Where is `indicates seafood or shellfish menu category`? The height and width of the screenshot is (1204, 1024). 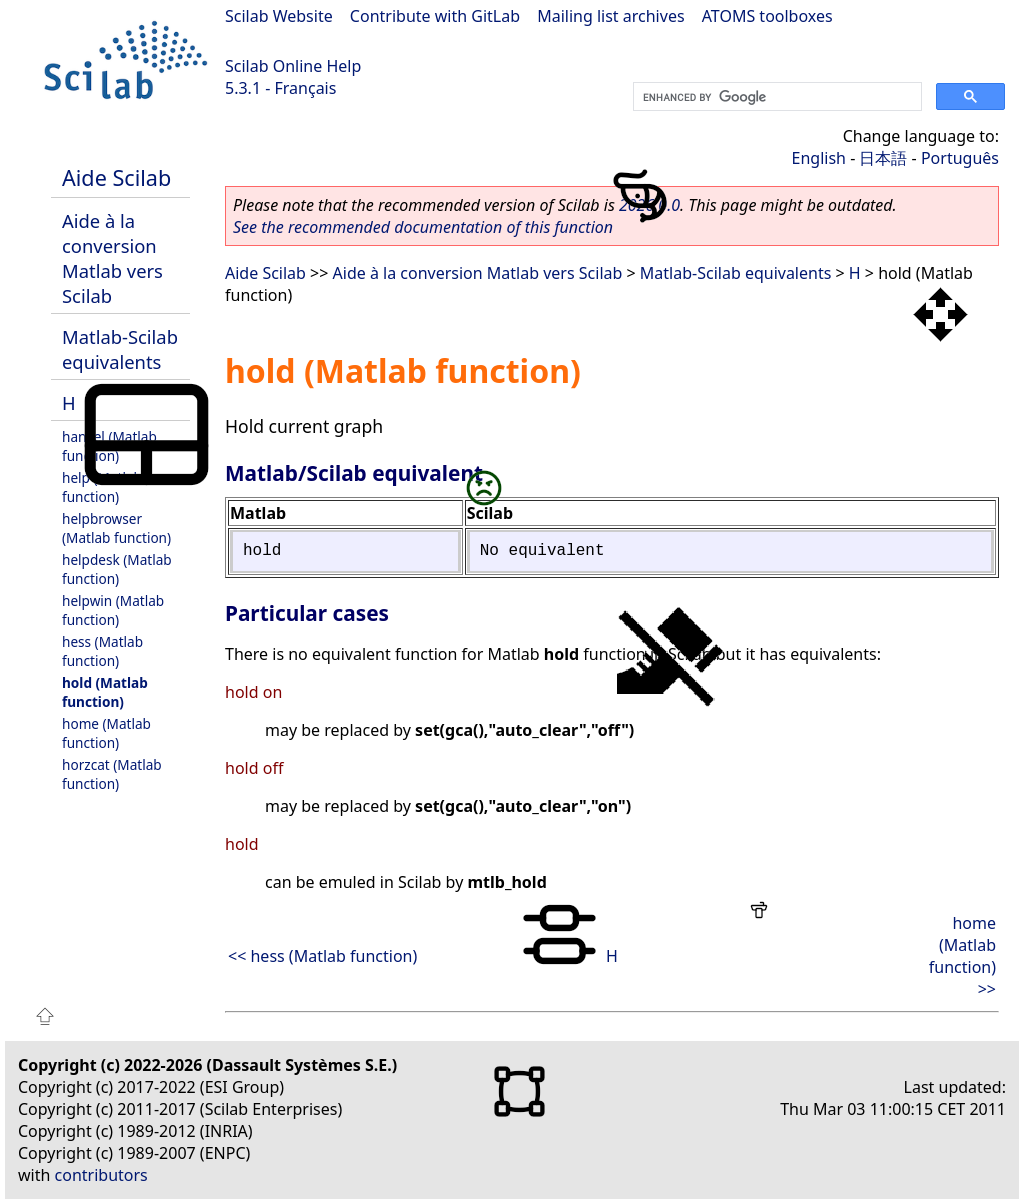
indicates seafood or shellfish menu category is located at coordinates (640, 196).